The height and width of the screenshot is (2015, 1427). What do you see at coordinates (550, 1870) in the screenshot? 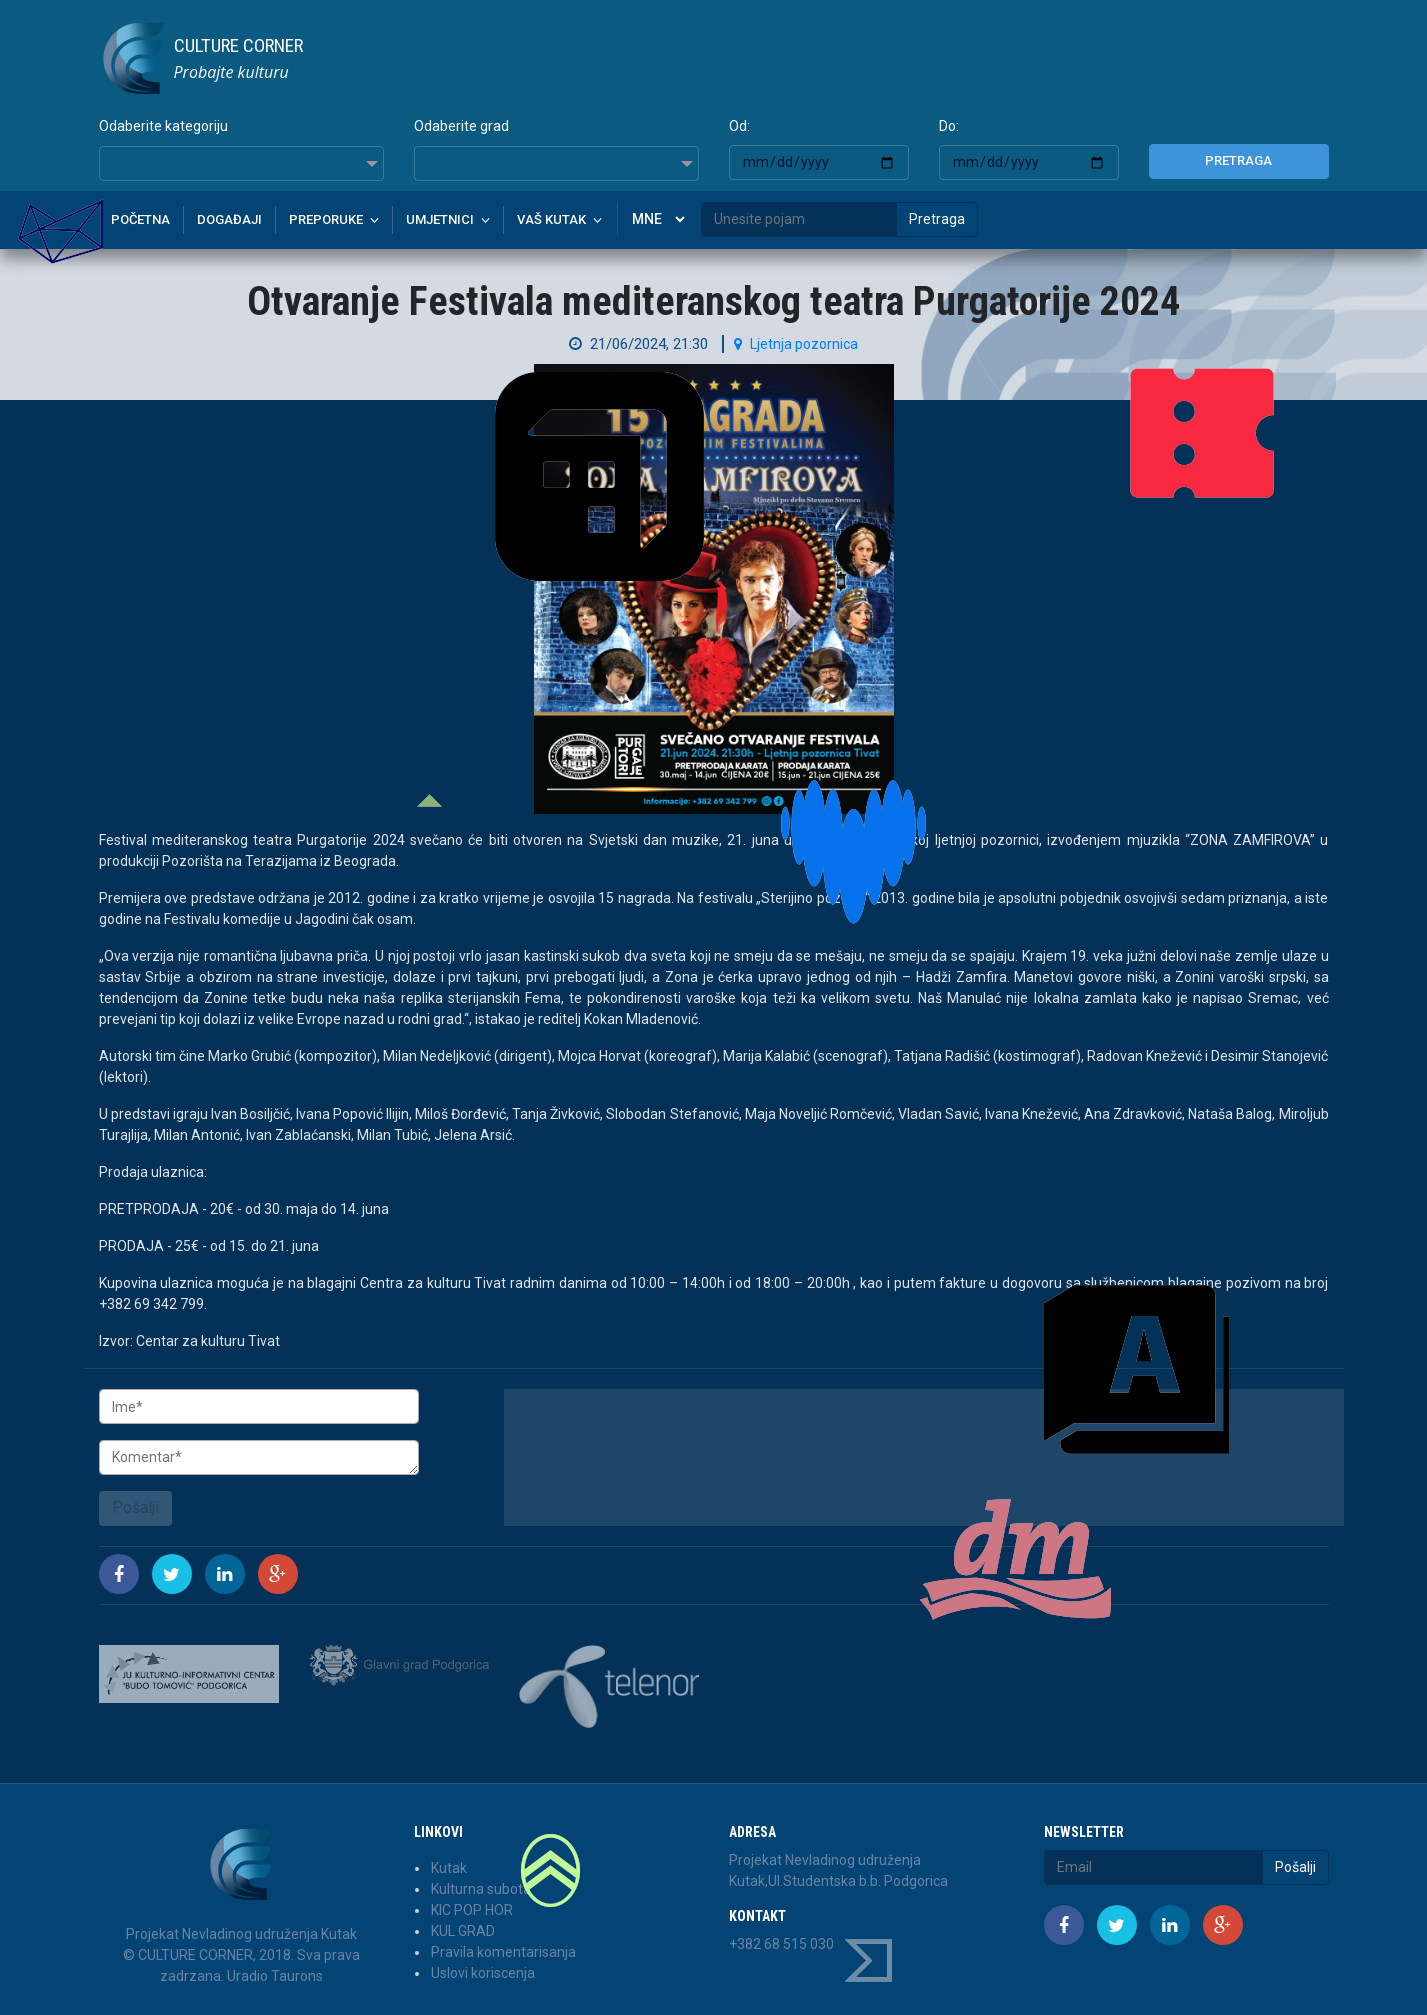
I see `citroën brand logo` at bounding box center [550, 1870].